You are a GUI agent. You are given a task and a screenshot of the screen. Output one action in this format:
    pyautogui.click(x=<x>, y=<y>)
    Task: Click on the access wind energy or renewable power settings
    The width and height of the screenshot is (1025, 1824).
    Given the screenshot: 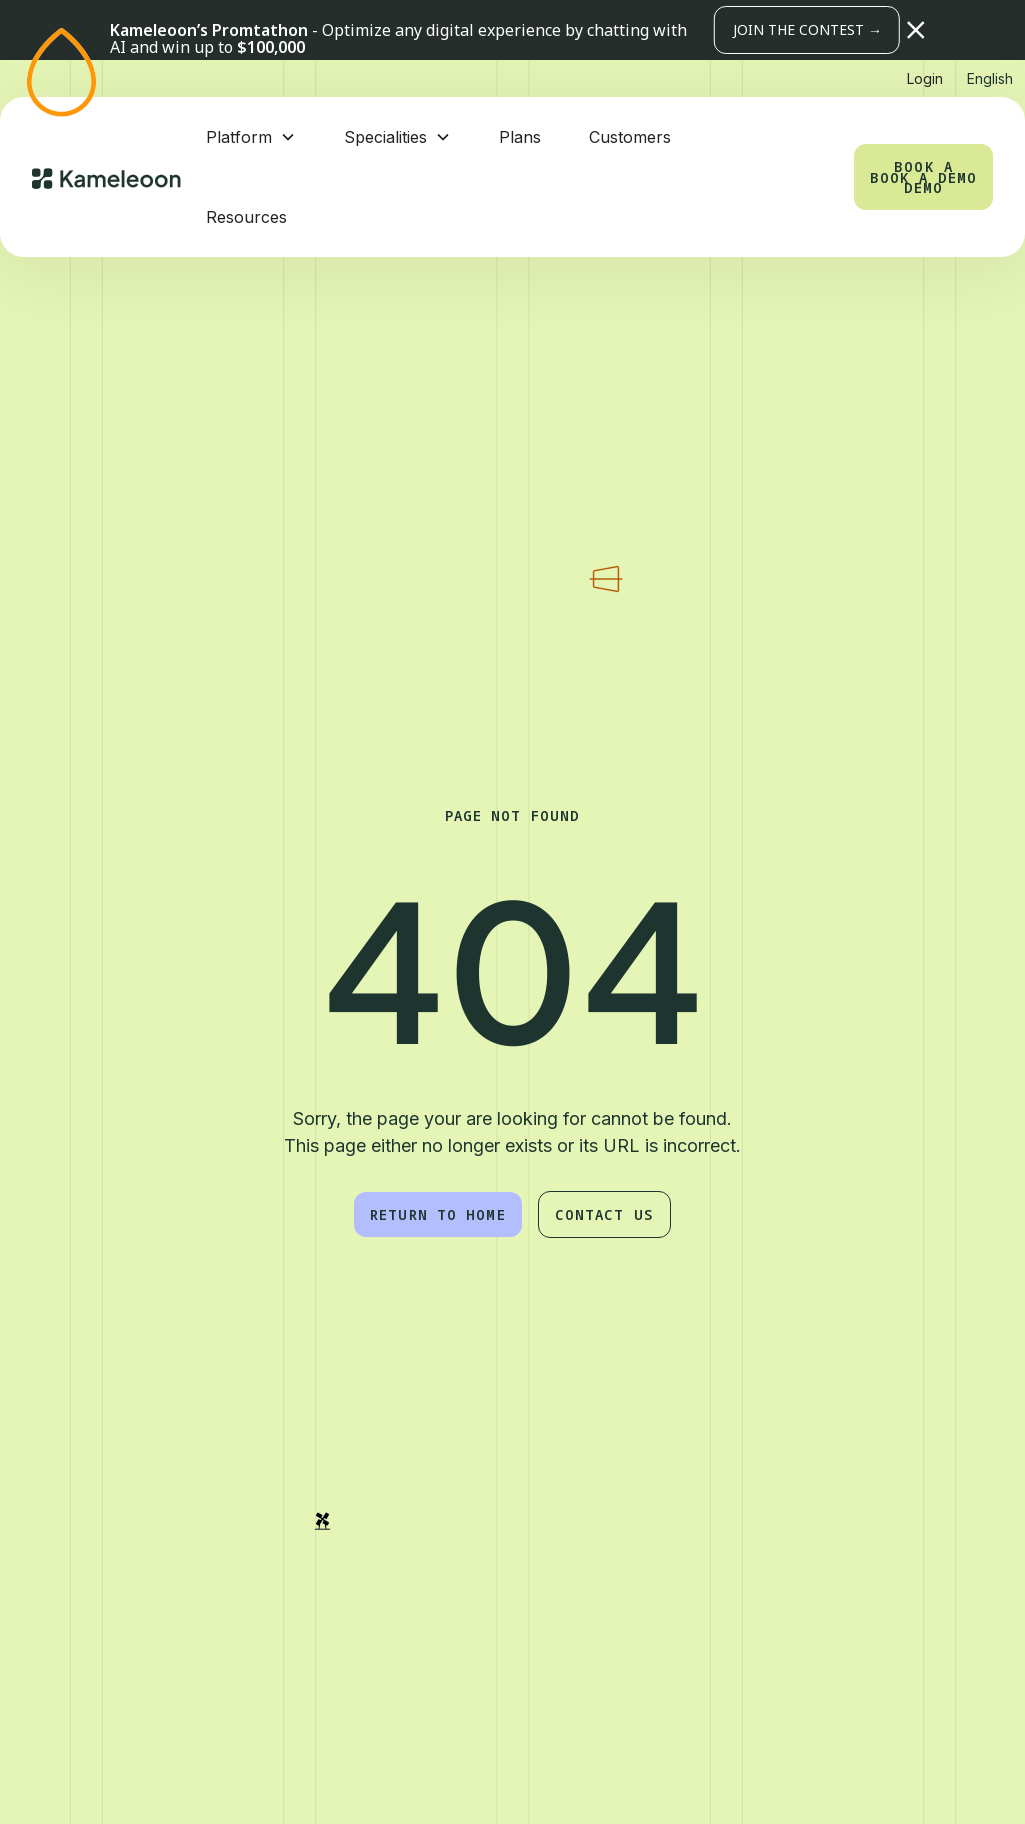 What is the action you would take?
    pyautogui.click(x=322, y=1521)
    